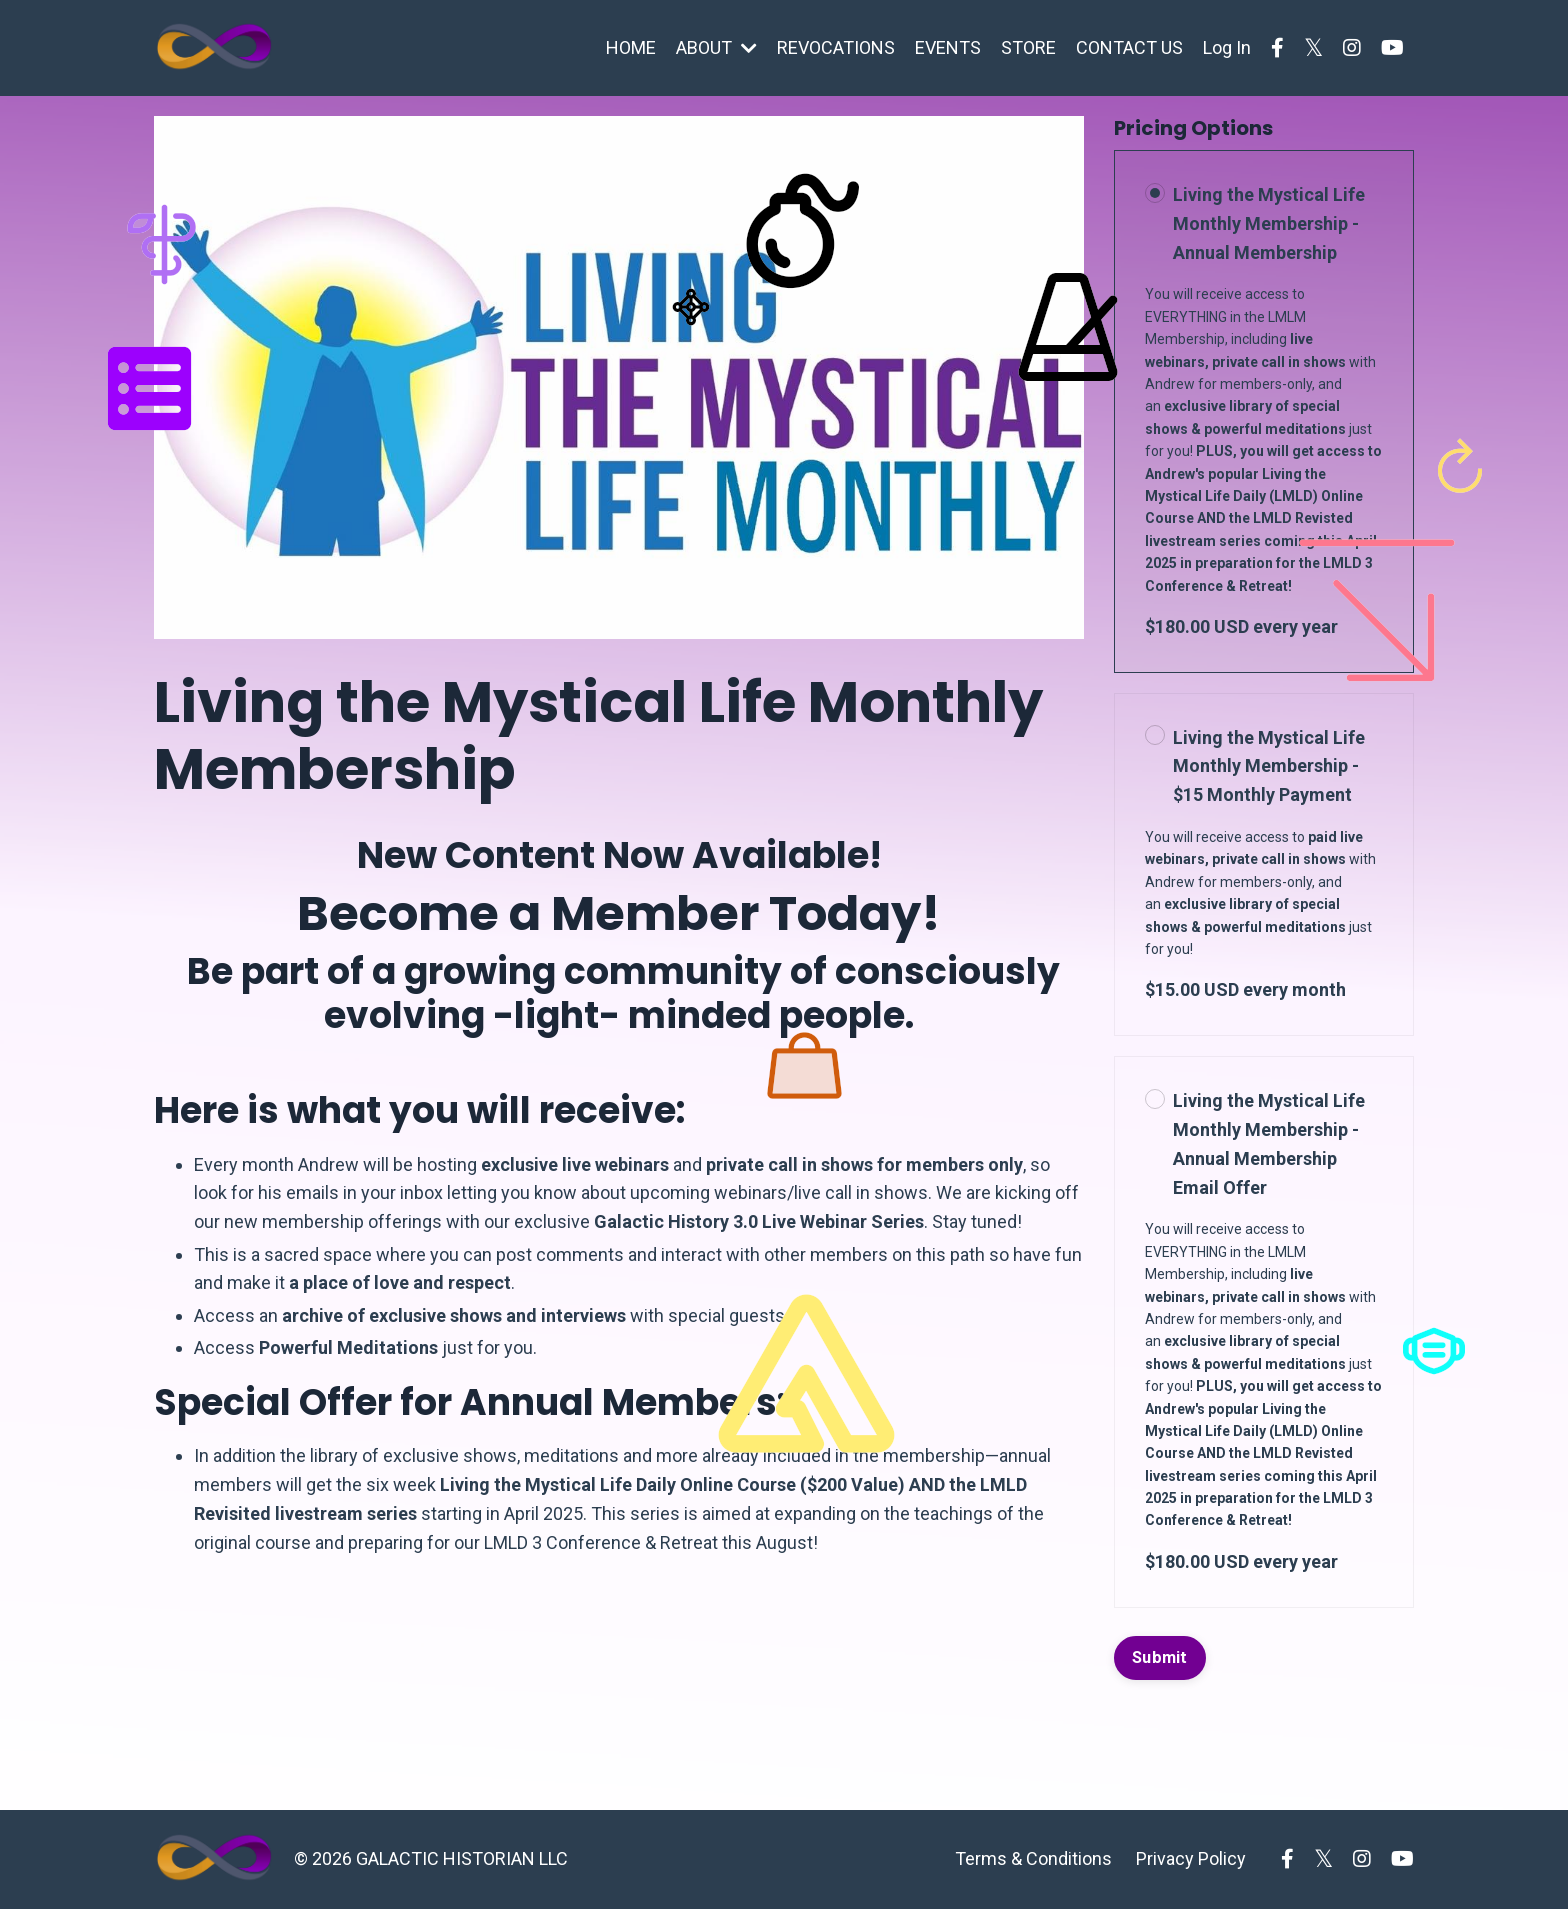 The height and width of the screenshot is (1909, 1568). What do you see at coordinates (806, 1373) in the screenshot?
I see `Adobe brand logo` at bounding box center [806, 1373].